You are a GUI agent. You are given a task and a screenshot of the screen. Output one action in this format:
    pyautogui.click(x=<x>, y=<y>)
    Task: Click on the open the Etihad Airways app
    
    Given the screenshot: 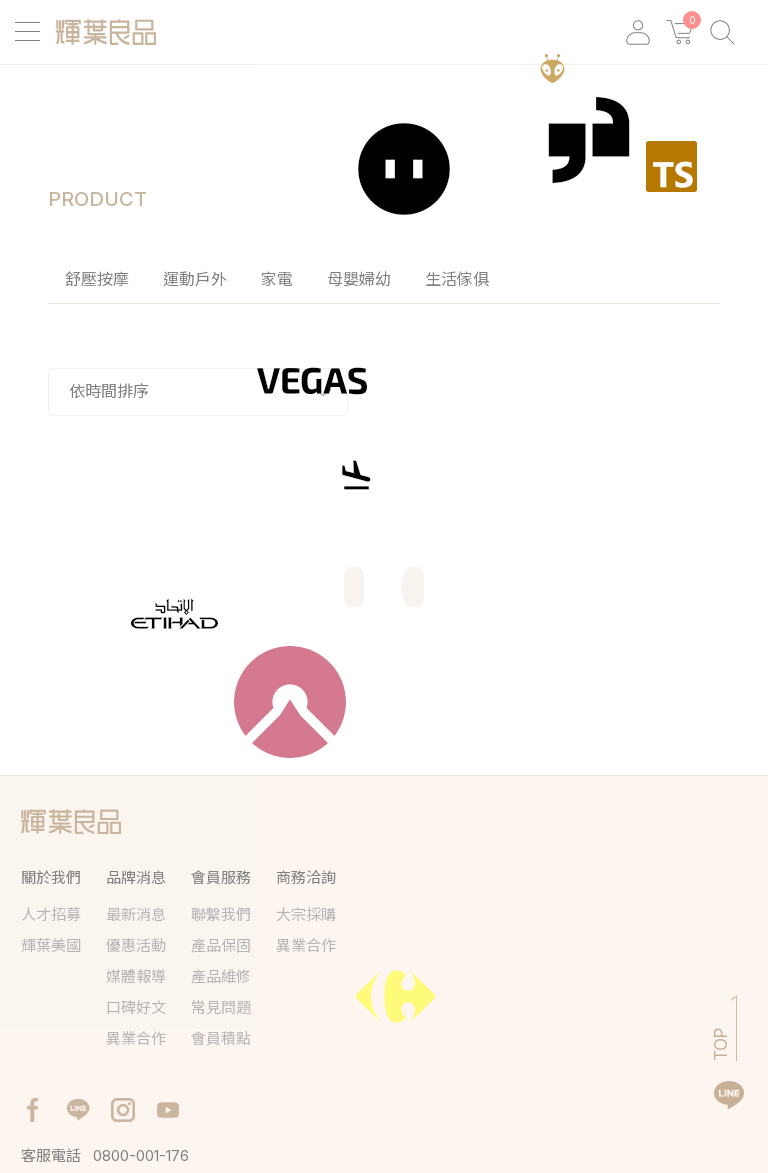 What is the action you would take?
    pyautogui.click(x=174, y=613)
    